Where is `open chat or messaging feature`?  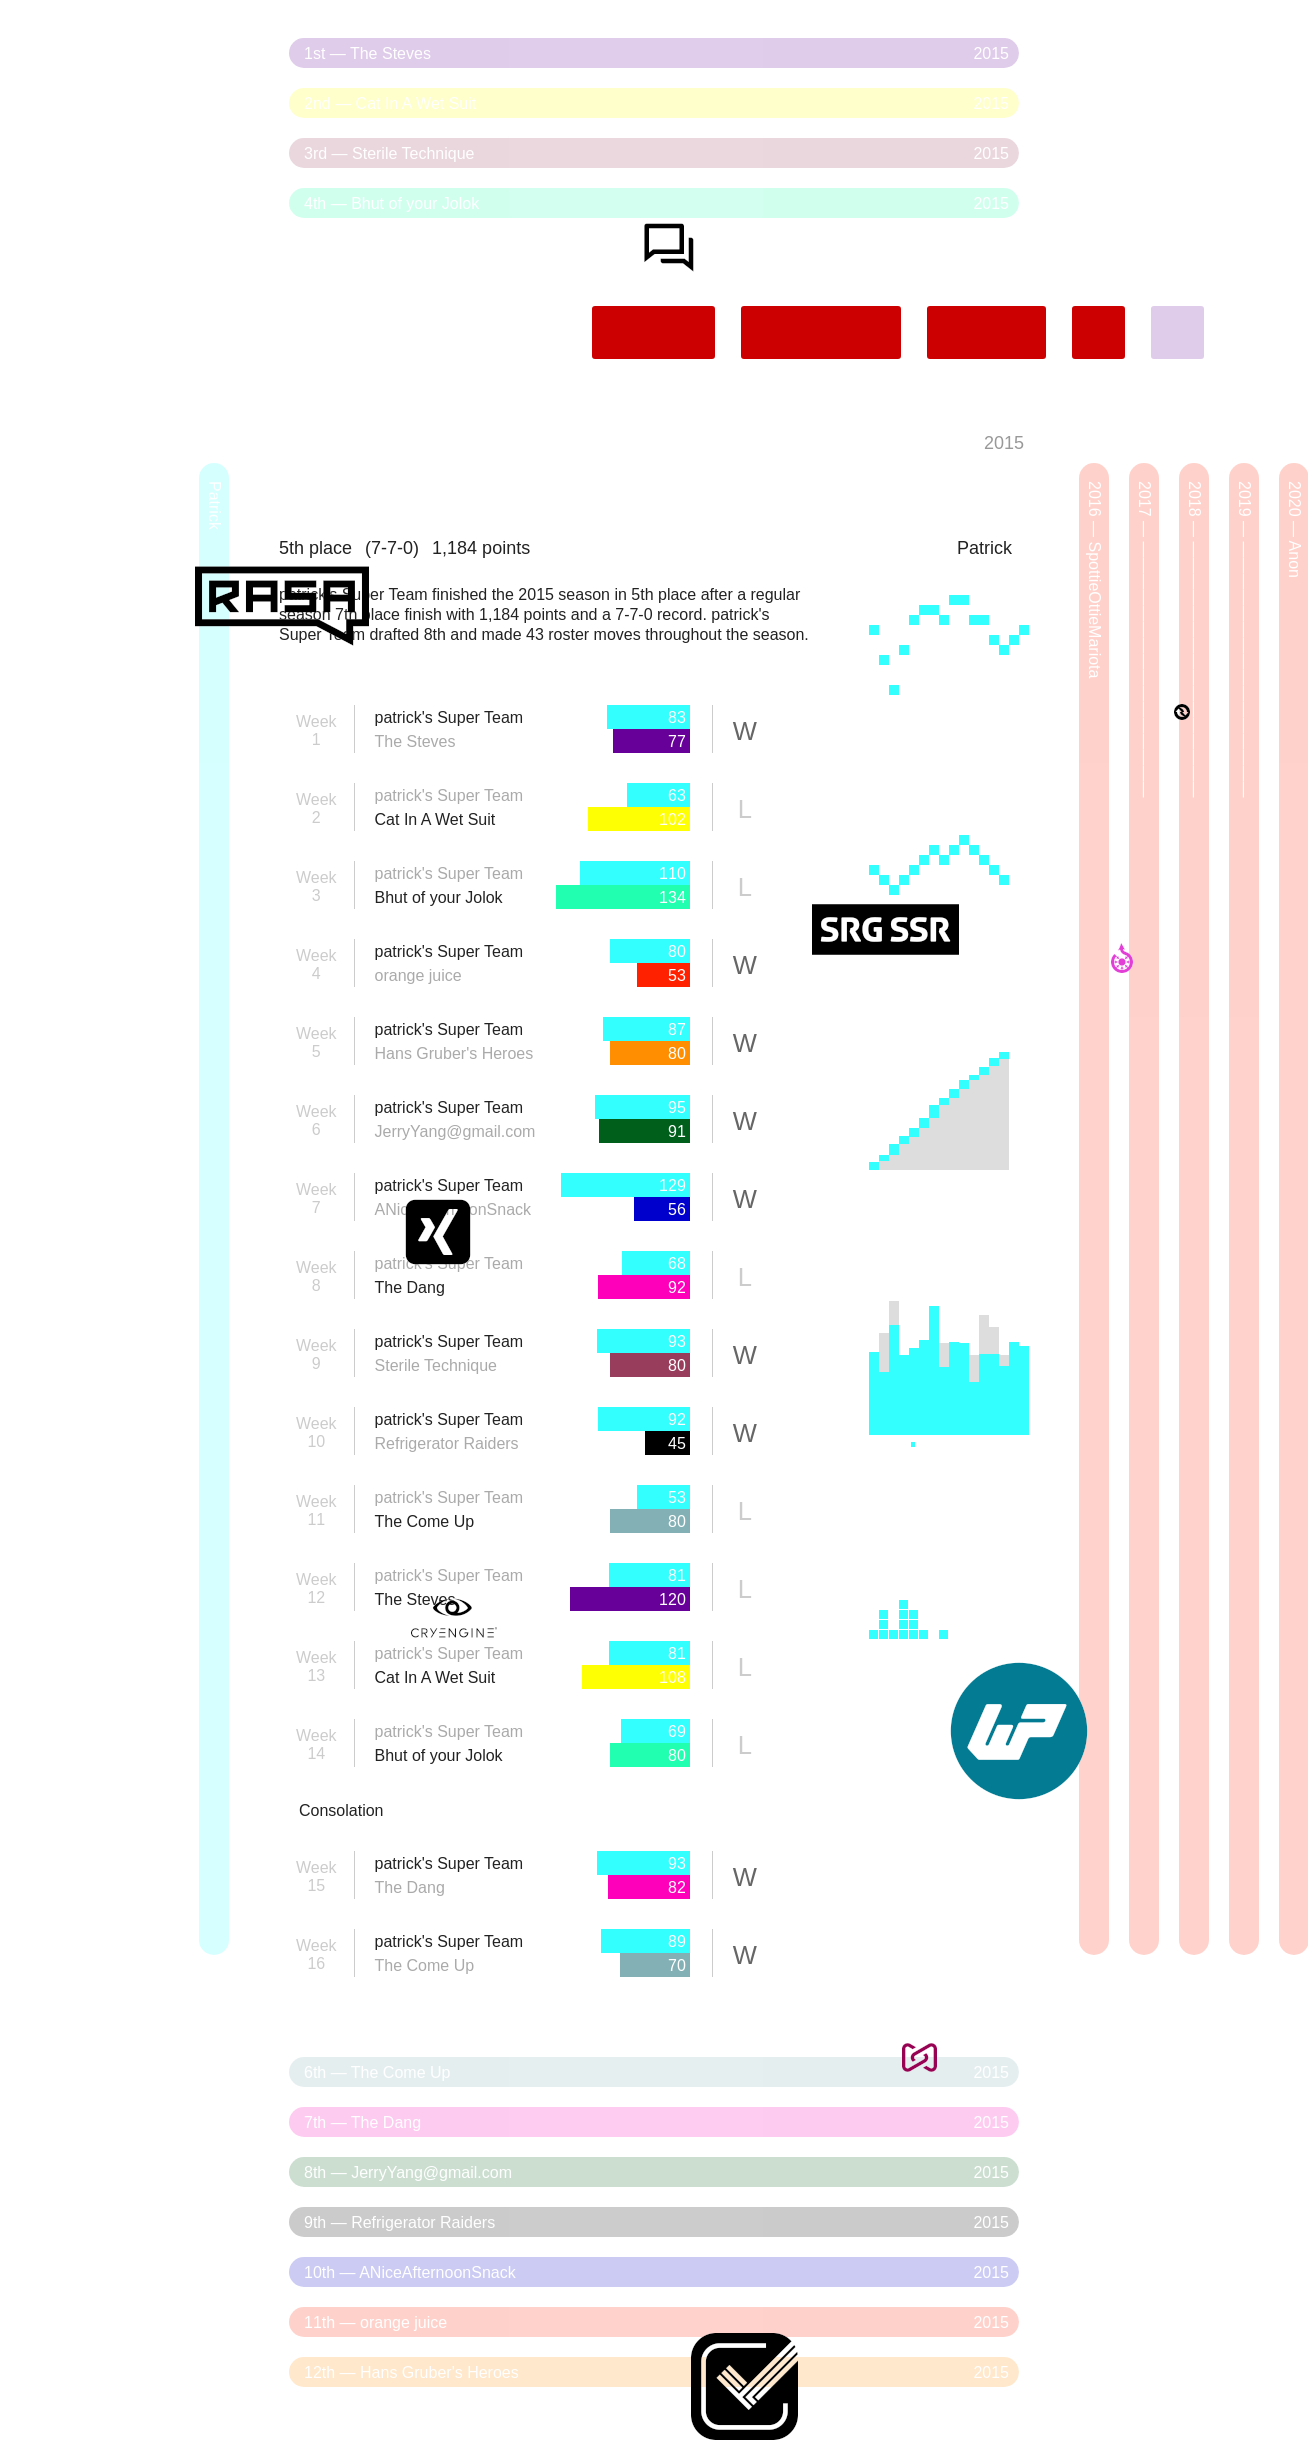
open chat or messaging feature is located at coordinates (670, 247).